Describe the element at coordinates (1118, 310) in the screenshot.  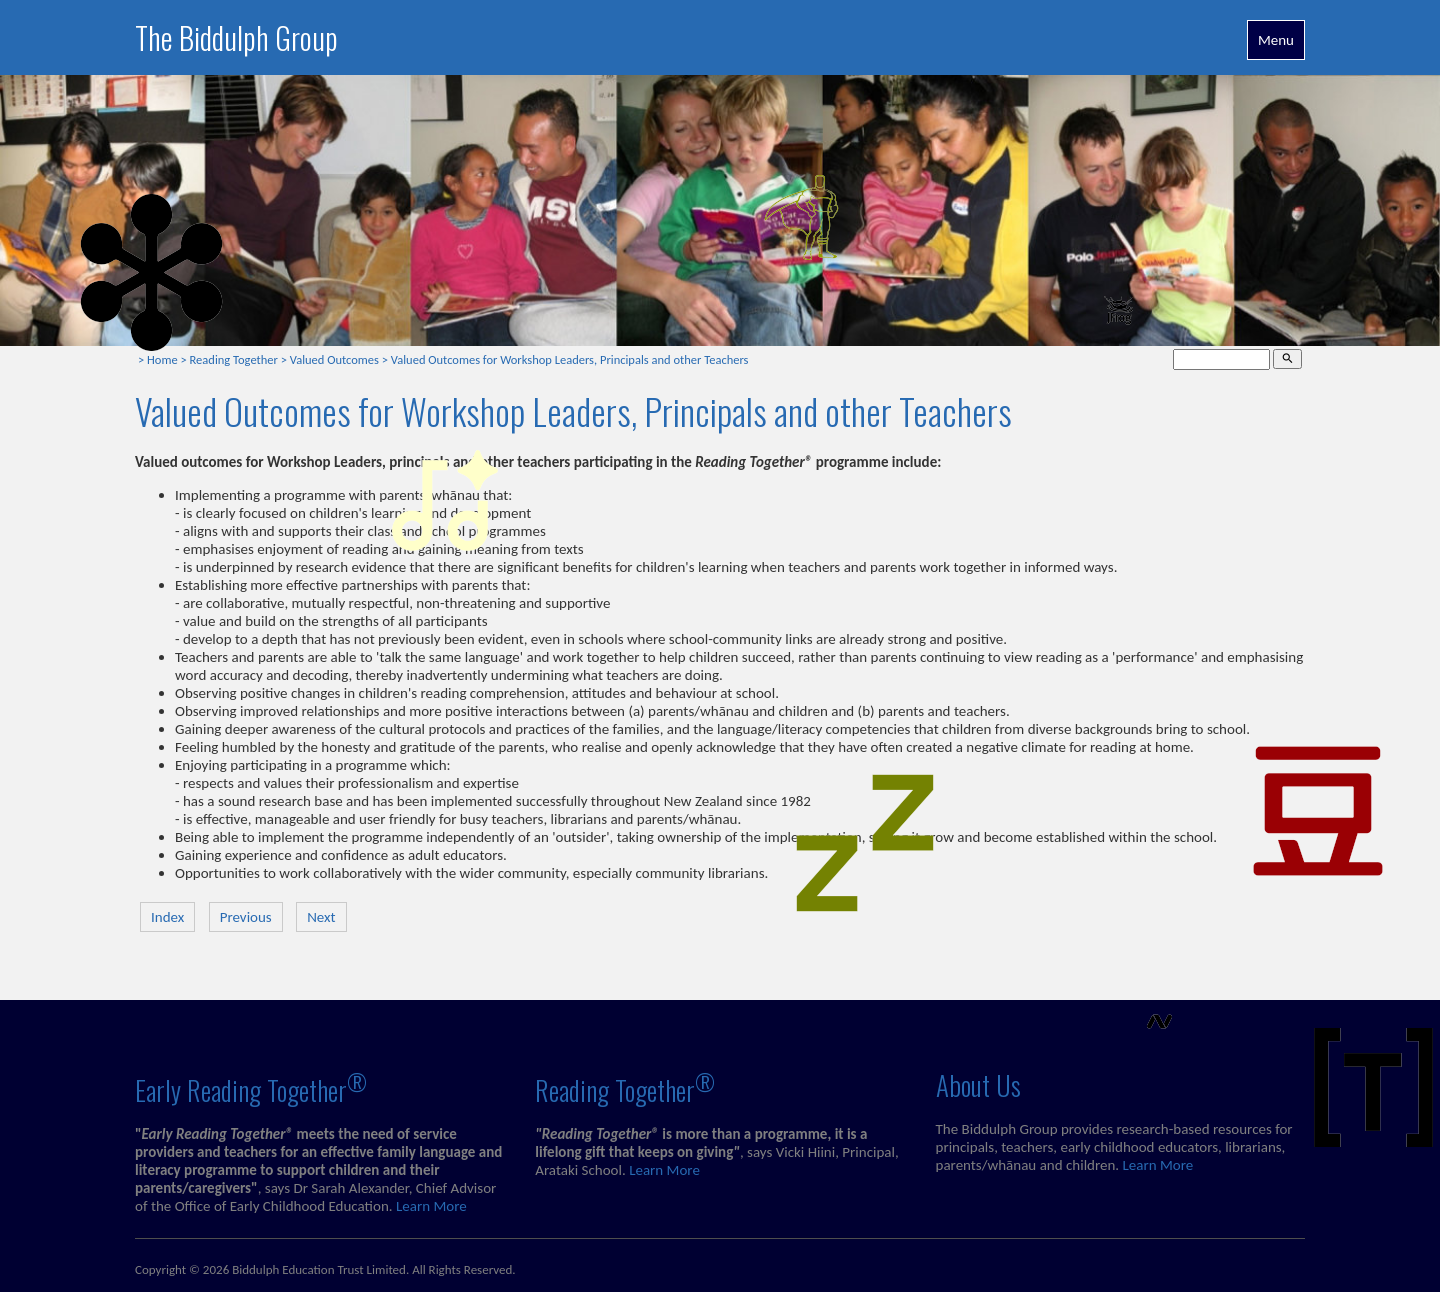
I see `navigate to JFrog DevOps platform` at that location.